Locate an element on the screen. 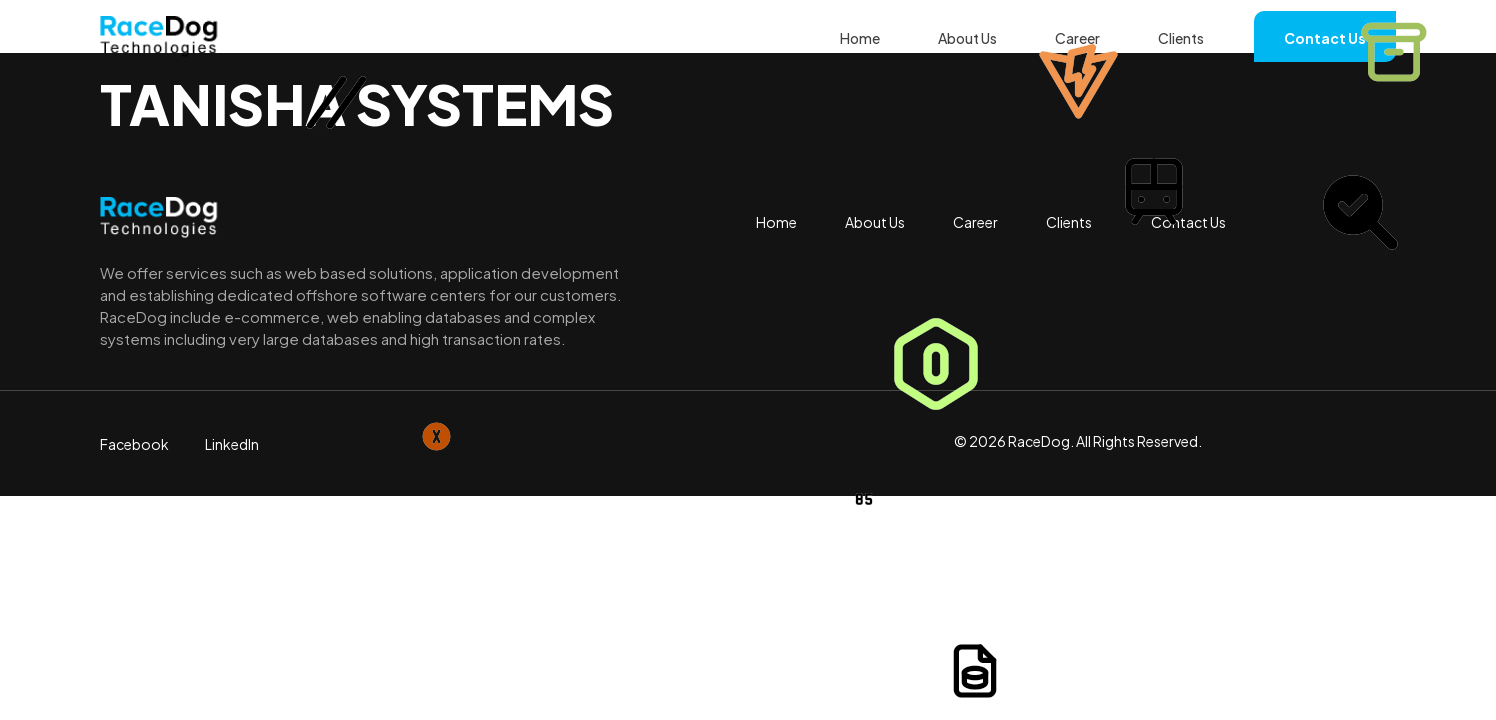  search completed successfully is located at coordinates (1360, 212).